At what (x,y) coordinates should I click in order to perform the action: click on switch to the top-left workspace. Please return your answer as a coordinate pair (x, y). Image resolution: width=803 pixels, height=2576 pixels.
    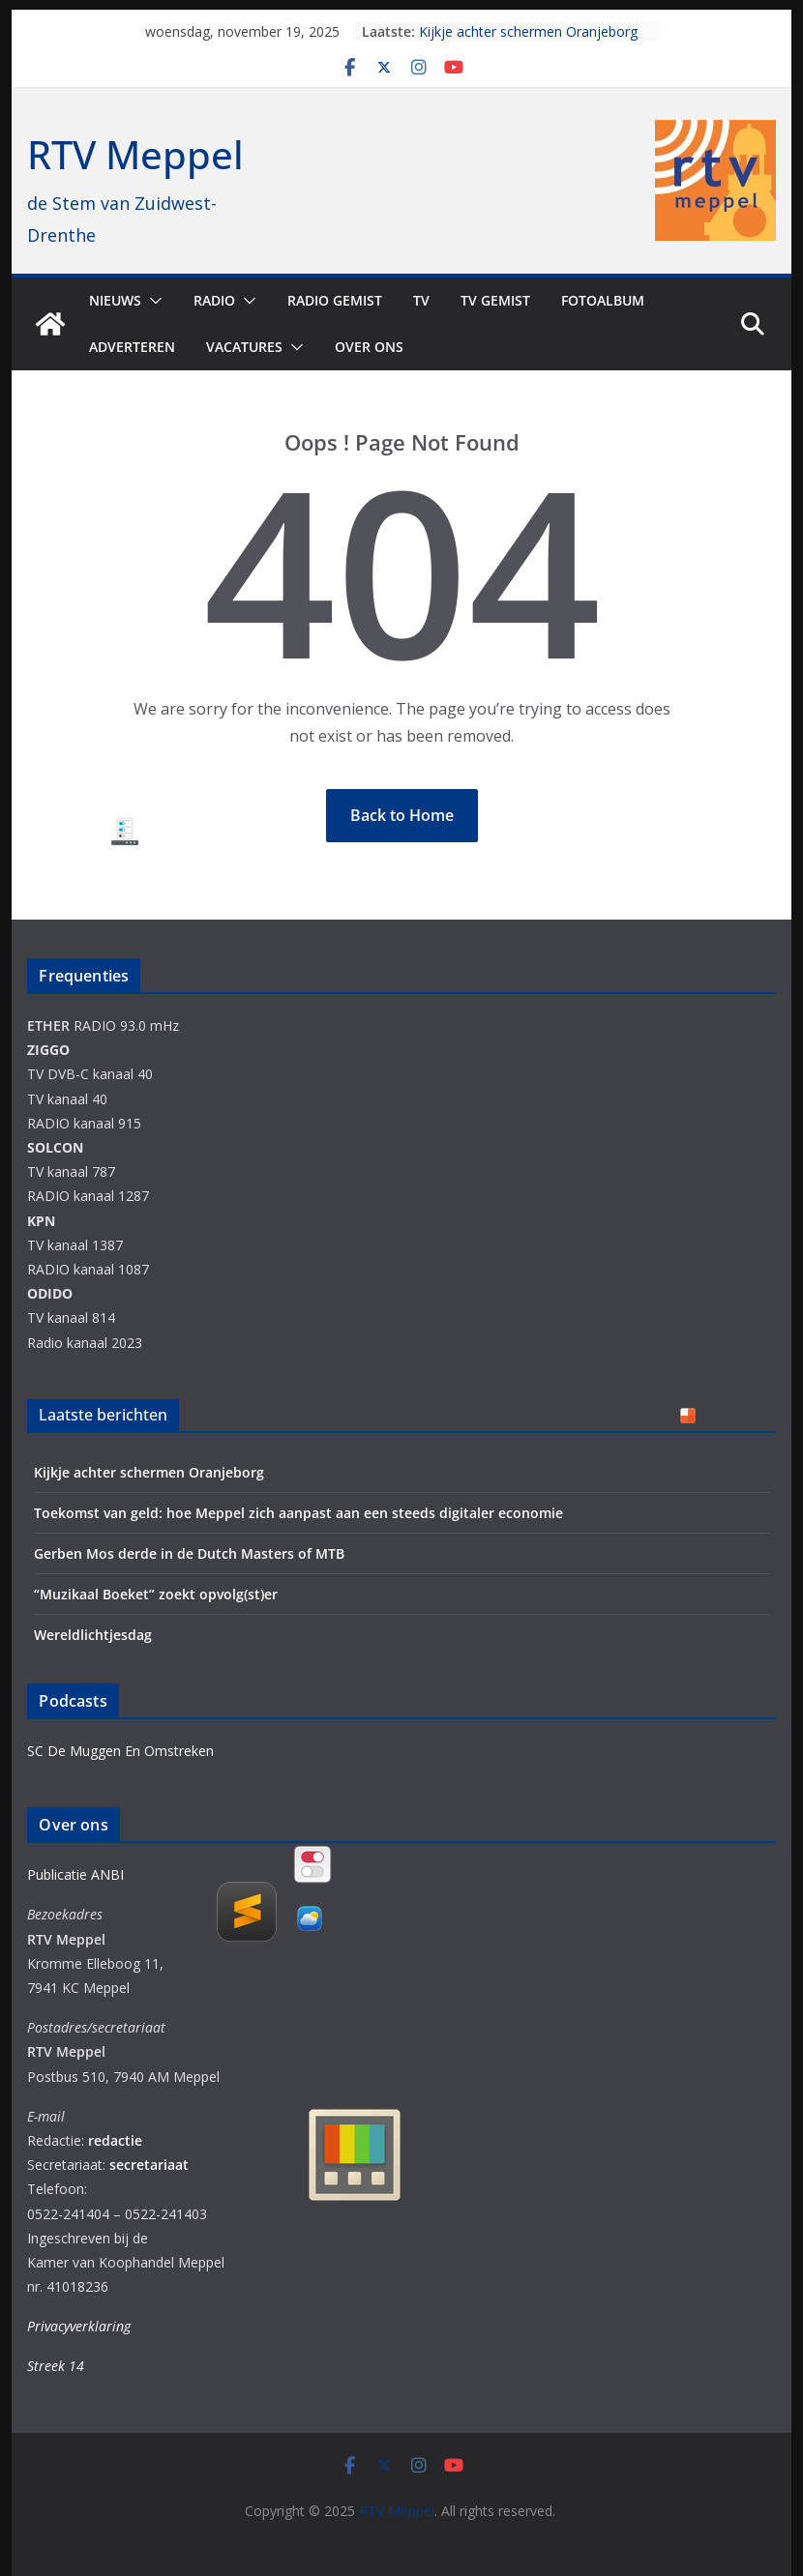
    Looking at the image, I should click on (688, 1416).